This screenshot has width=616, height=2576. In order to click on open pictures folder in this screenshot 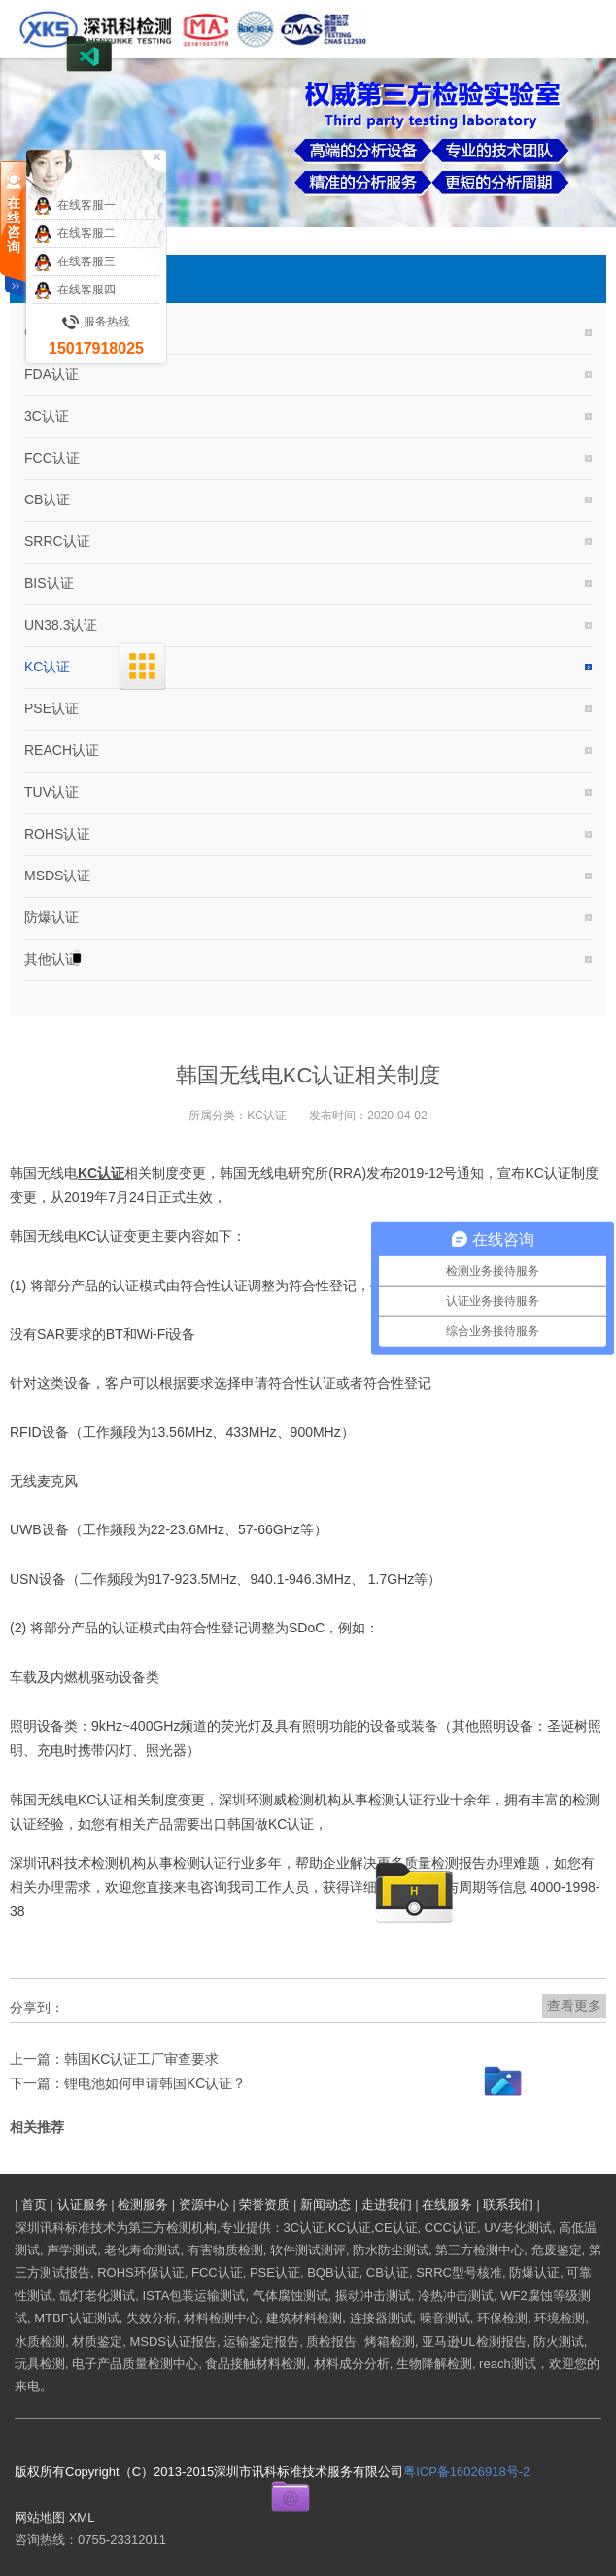, I will do `click(502, 2081)`.